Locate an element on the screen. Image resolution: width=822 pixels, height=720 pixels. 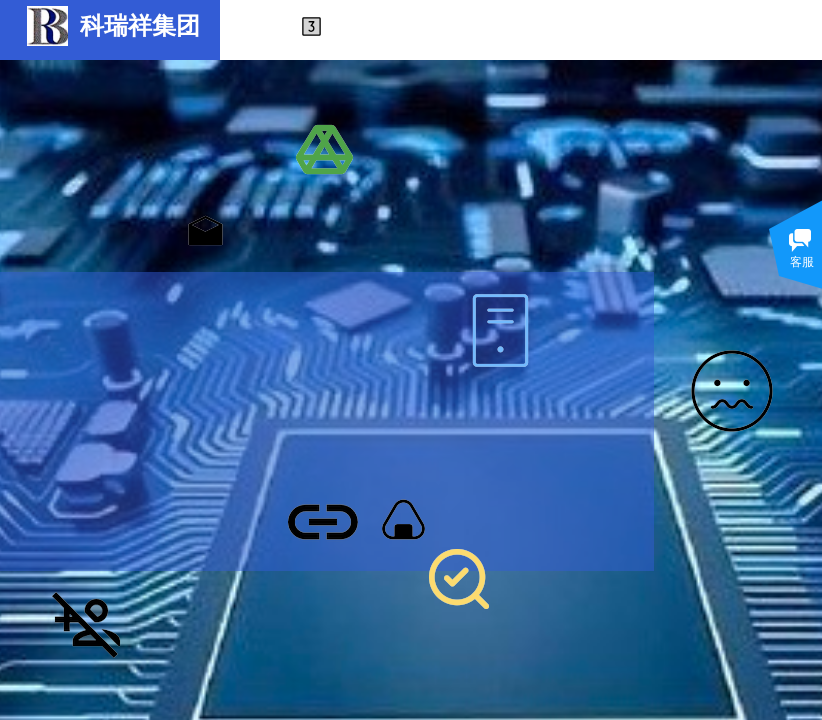
copy or share a link is located at coordinates (323, 522).